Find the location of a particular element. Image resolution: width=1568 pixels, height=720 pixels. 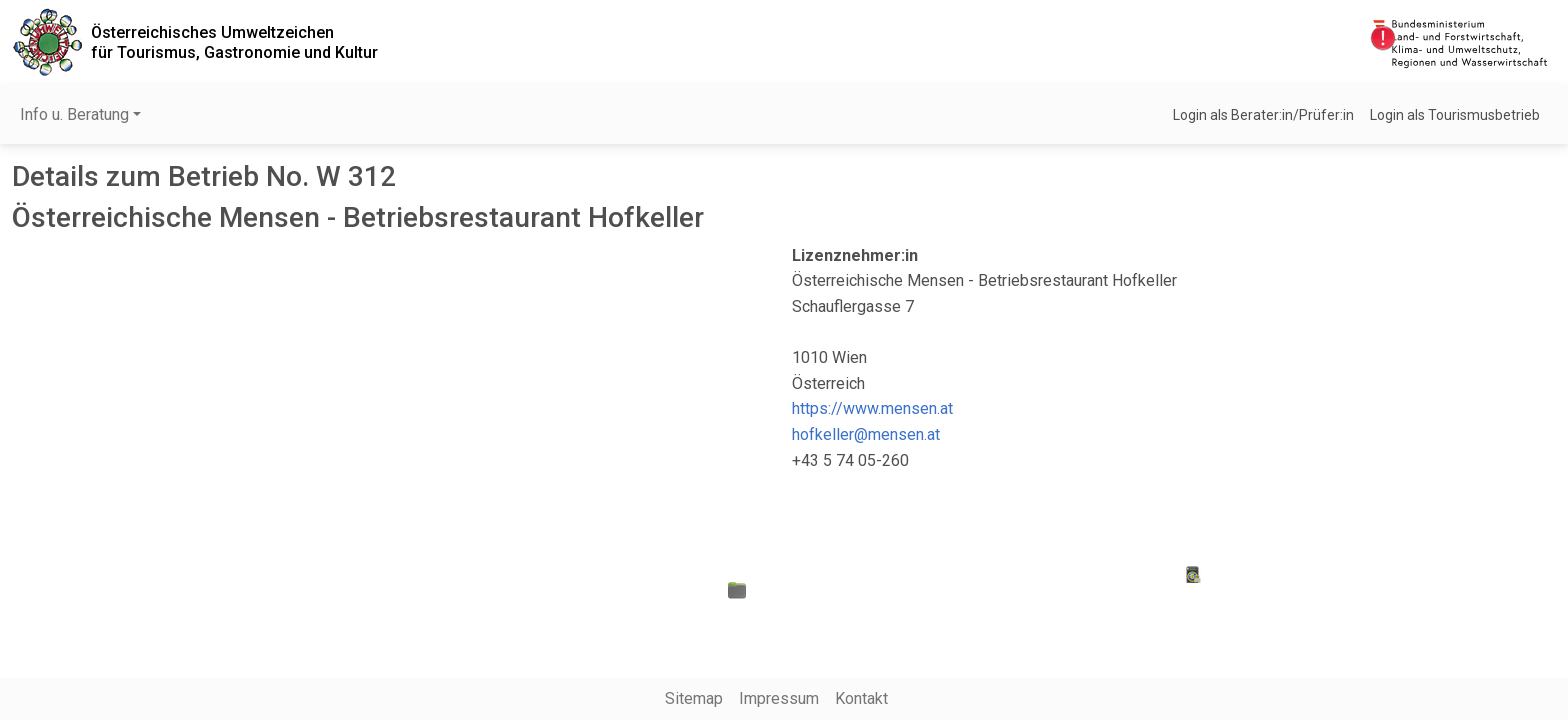

locked RAID 6 storage array is located at coordinates (1192, 574).